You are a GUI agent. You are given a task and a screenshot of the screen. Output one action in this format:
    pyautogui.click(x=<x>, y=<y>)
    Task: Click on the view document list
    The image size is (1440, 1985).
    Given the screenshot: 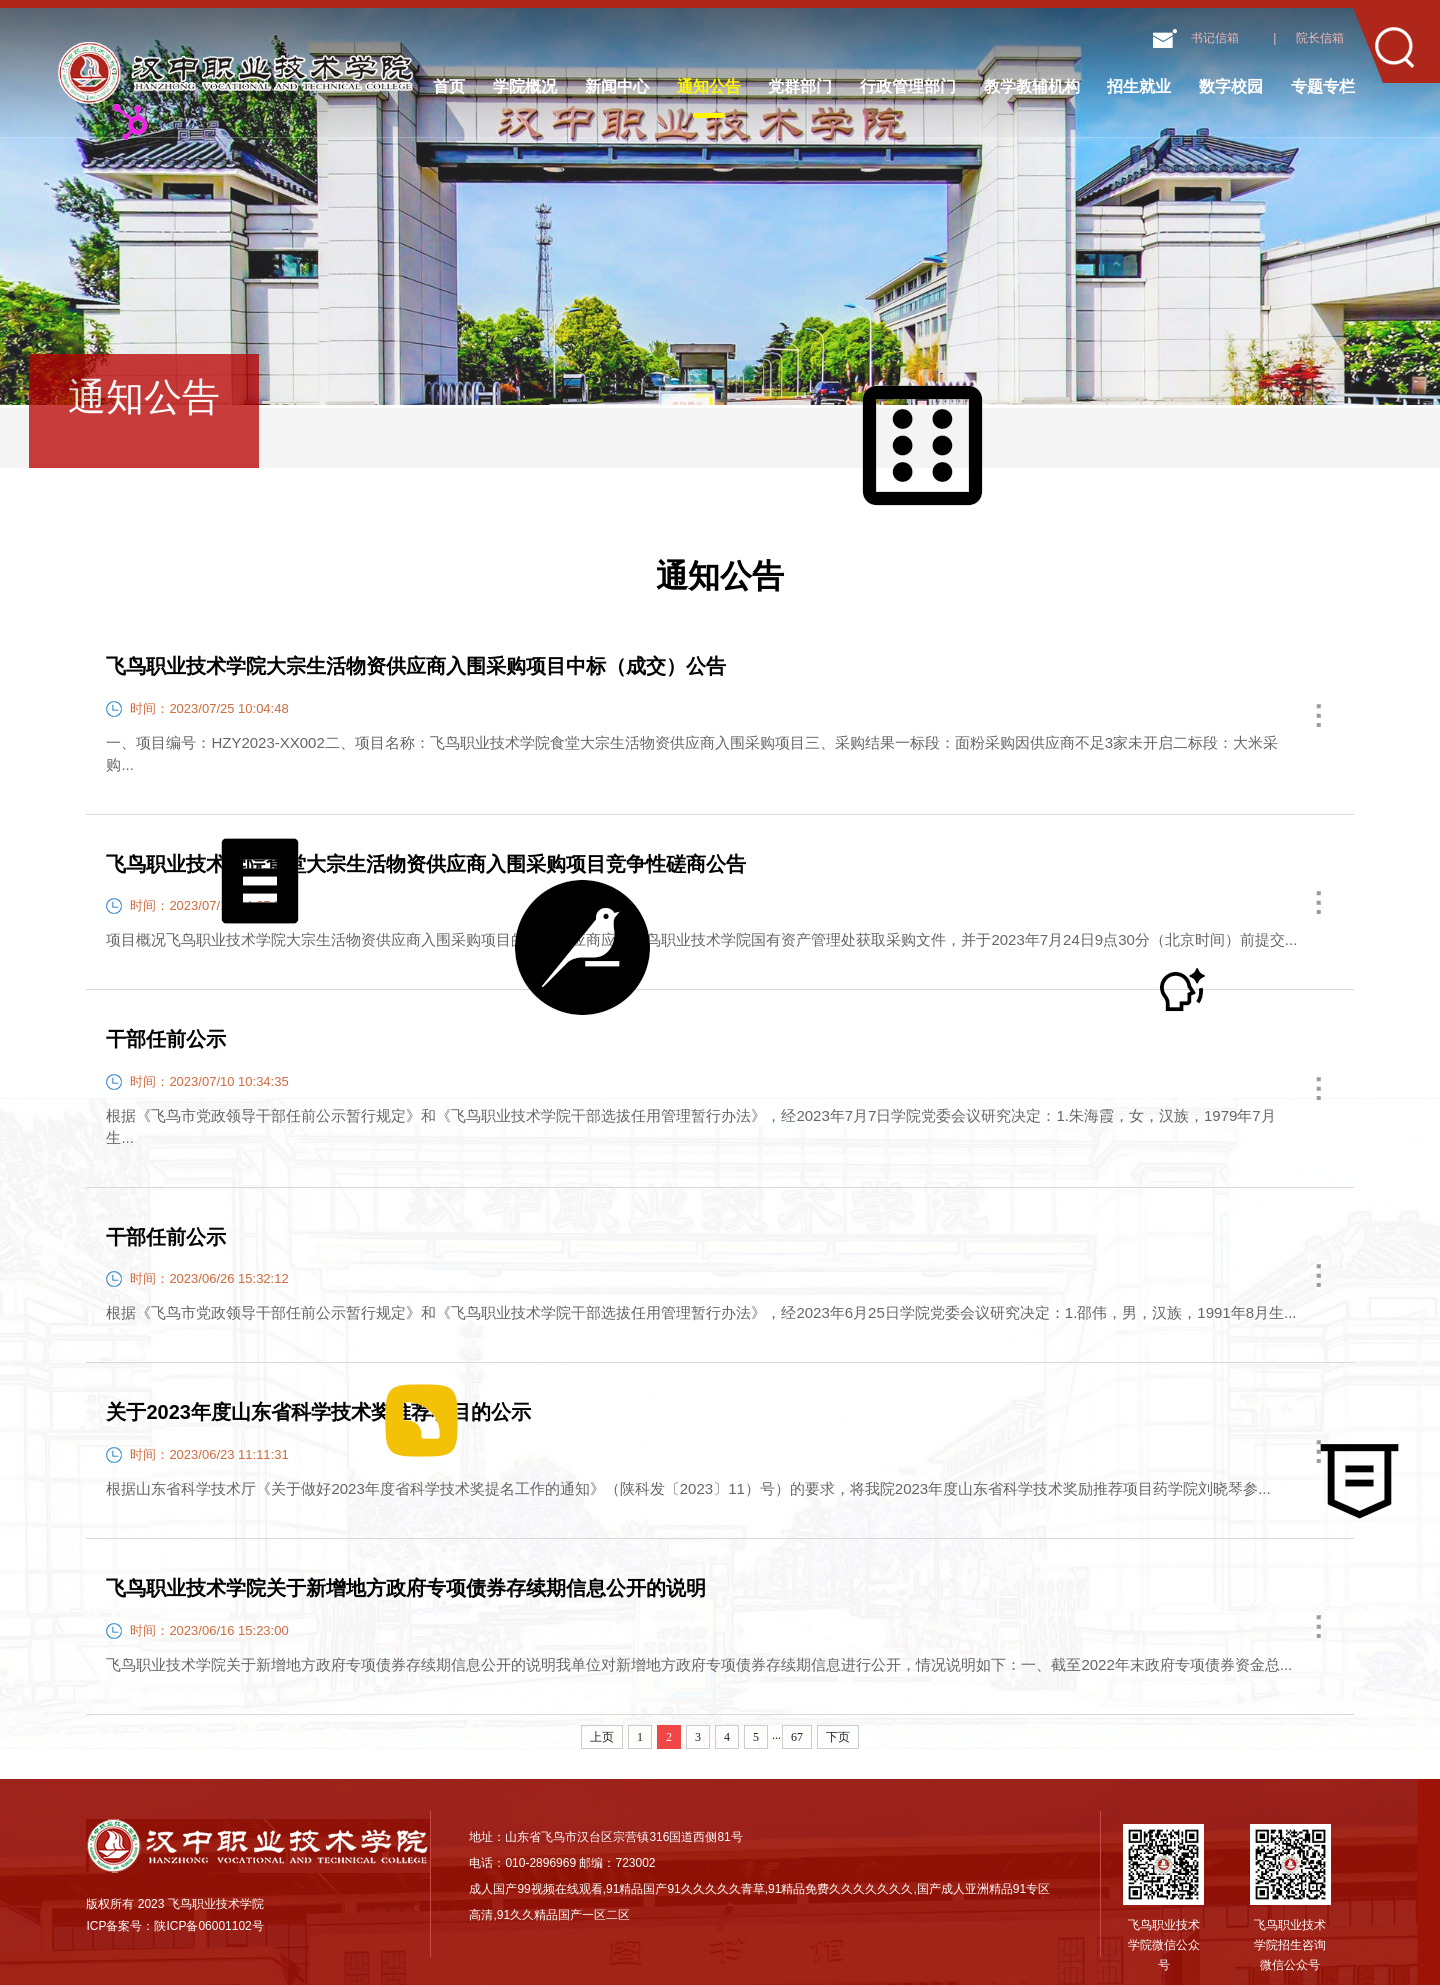 What is the action you would take?
    pyautogui.click(x=260, y=881)
    